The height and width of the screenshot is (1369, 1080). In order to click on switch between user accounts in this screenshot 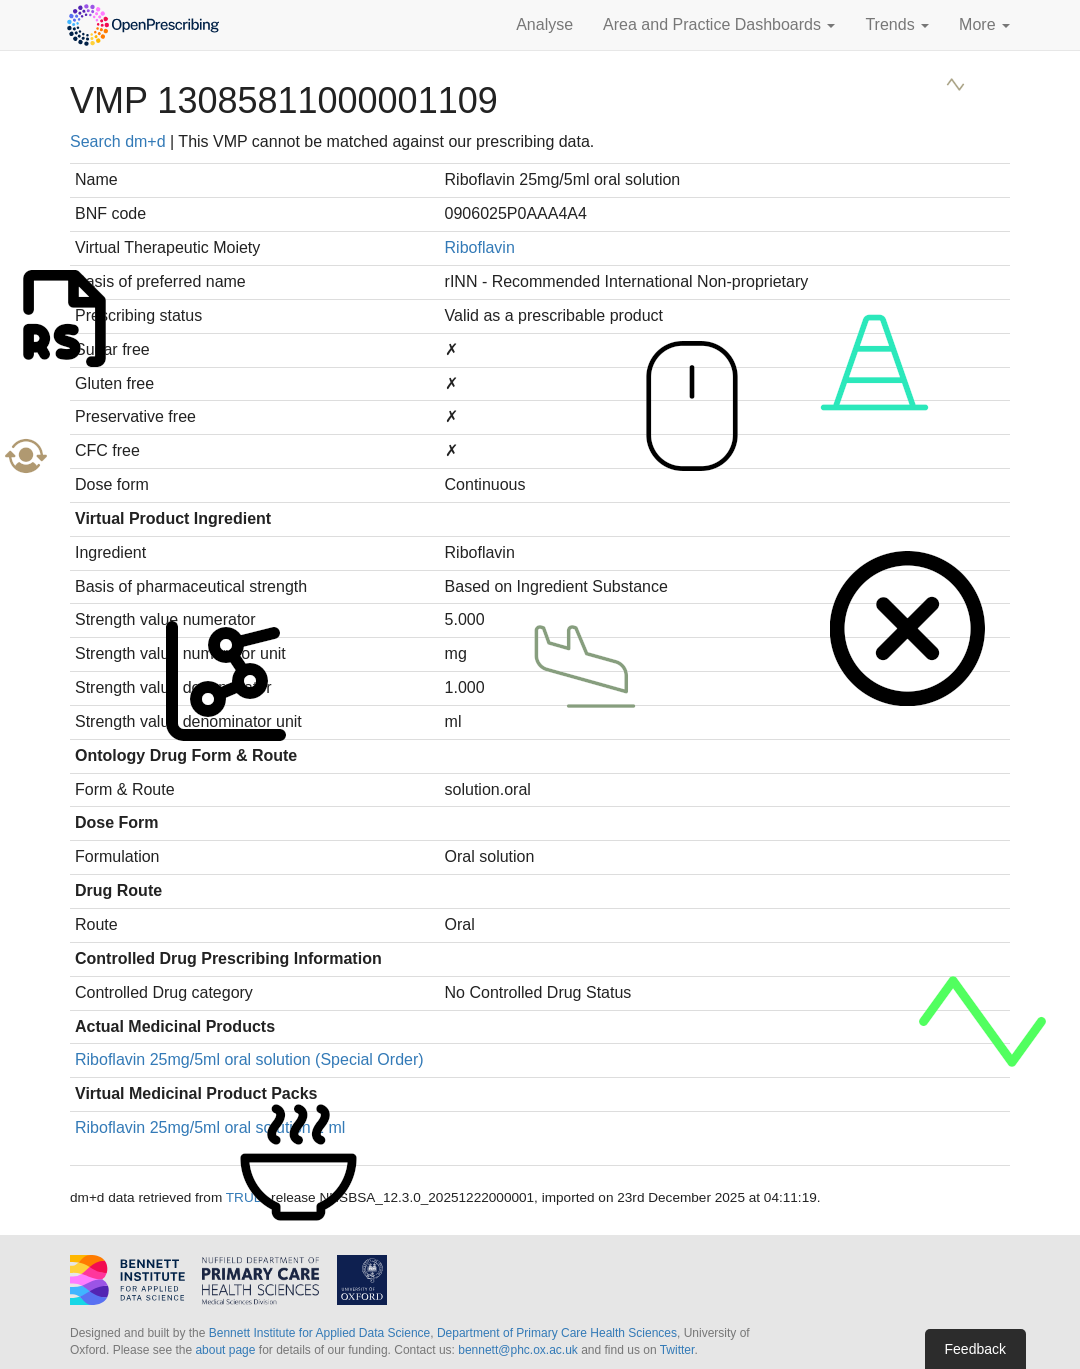, I will do `click(26, 456)`.